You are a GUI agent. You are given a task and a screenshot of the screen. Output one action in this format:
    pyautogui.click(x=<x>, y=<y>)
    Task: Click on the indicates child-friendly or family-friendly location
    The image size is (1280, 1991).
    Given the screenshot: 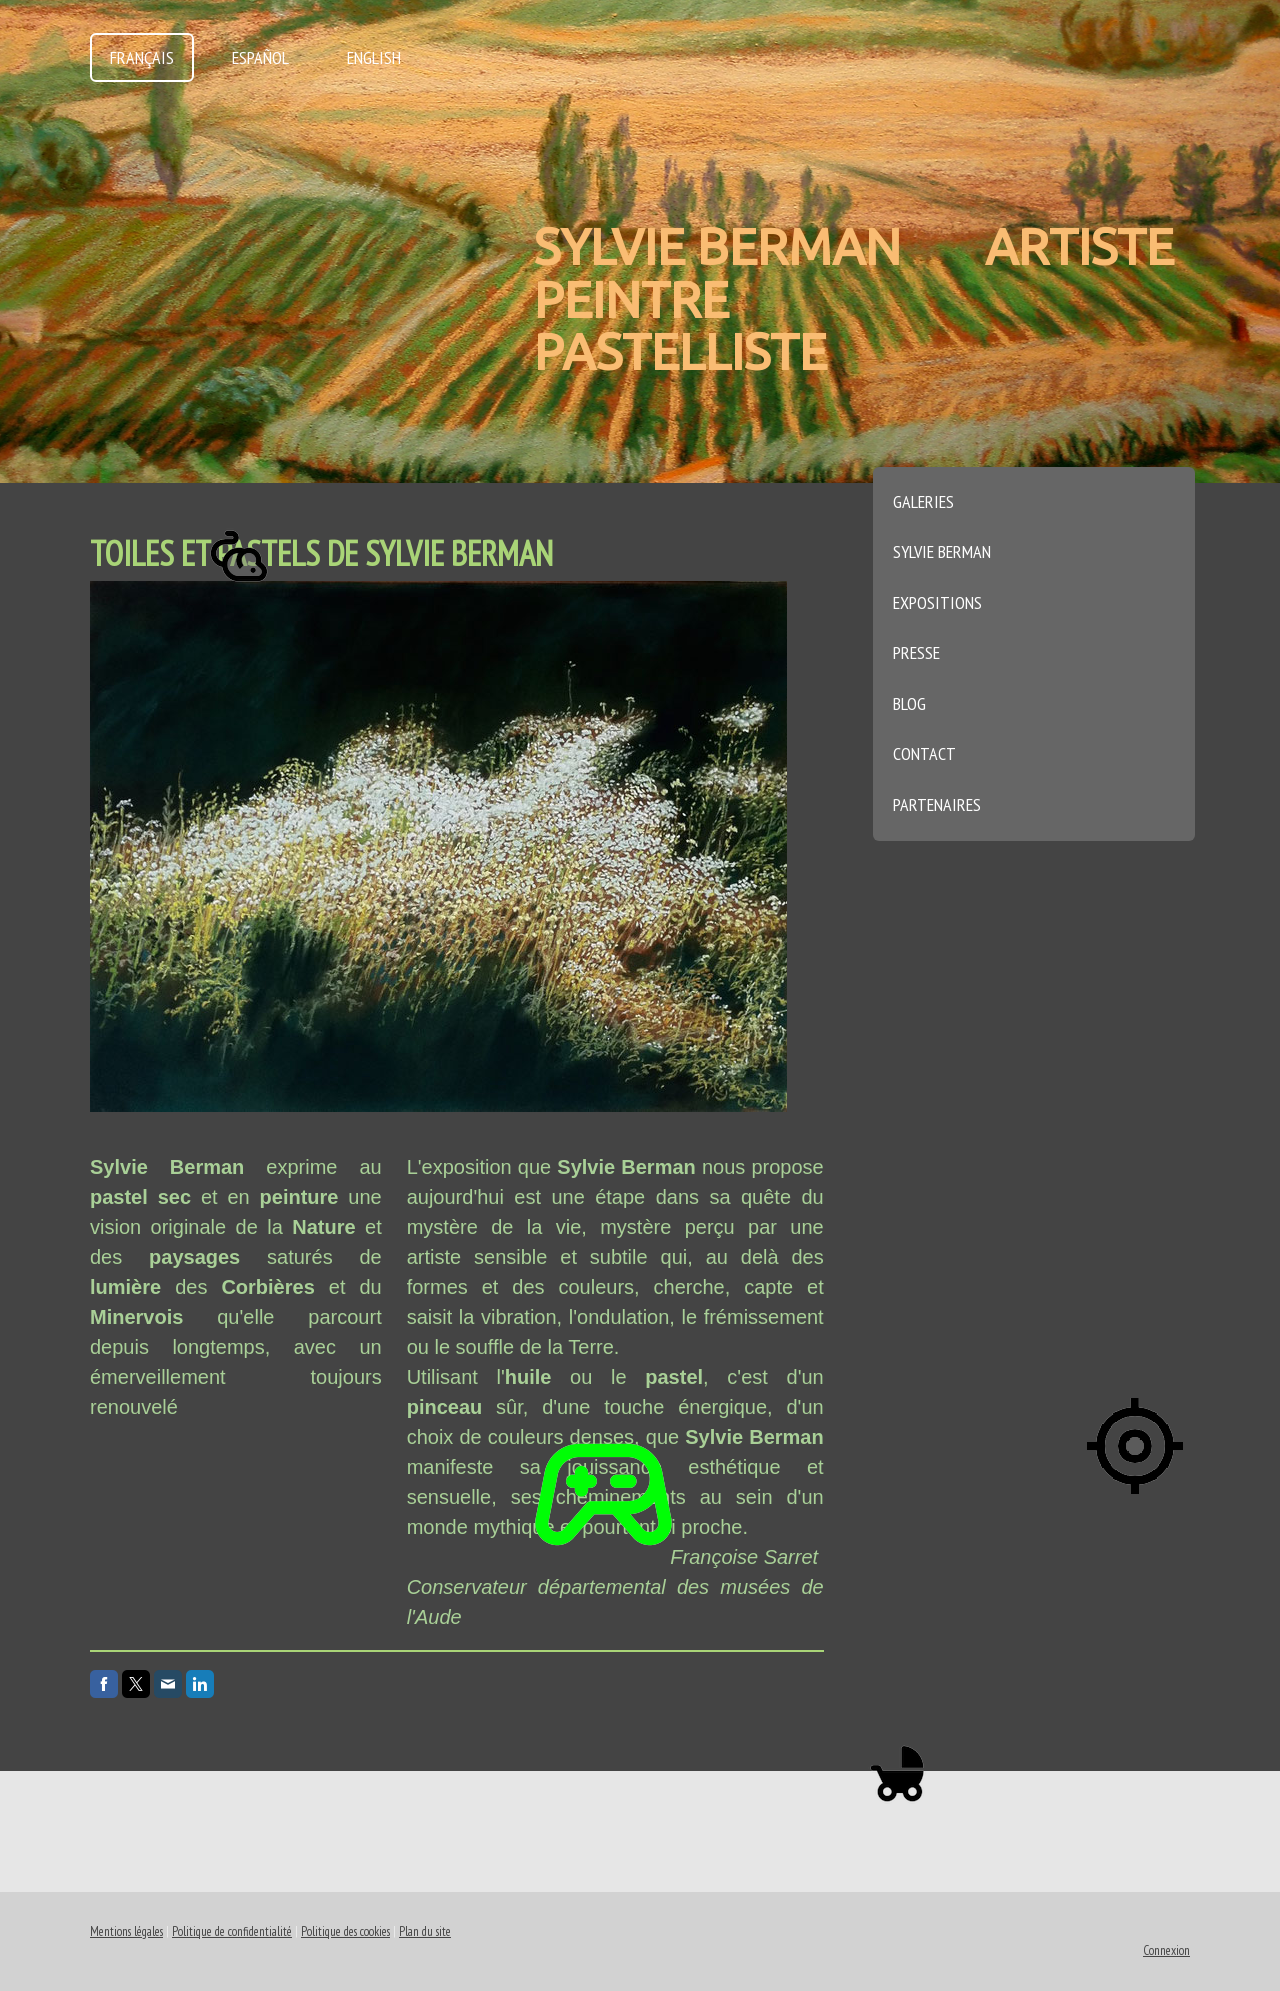 What is the action you would take?
    pyautogui.click(x=898, y=1773)
    